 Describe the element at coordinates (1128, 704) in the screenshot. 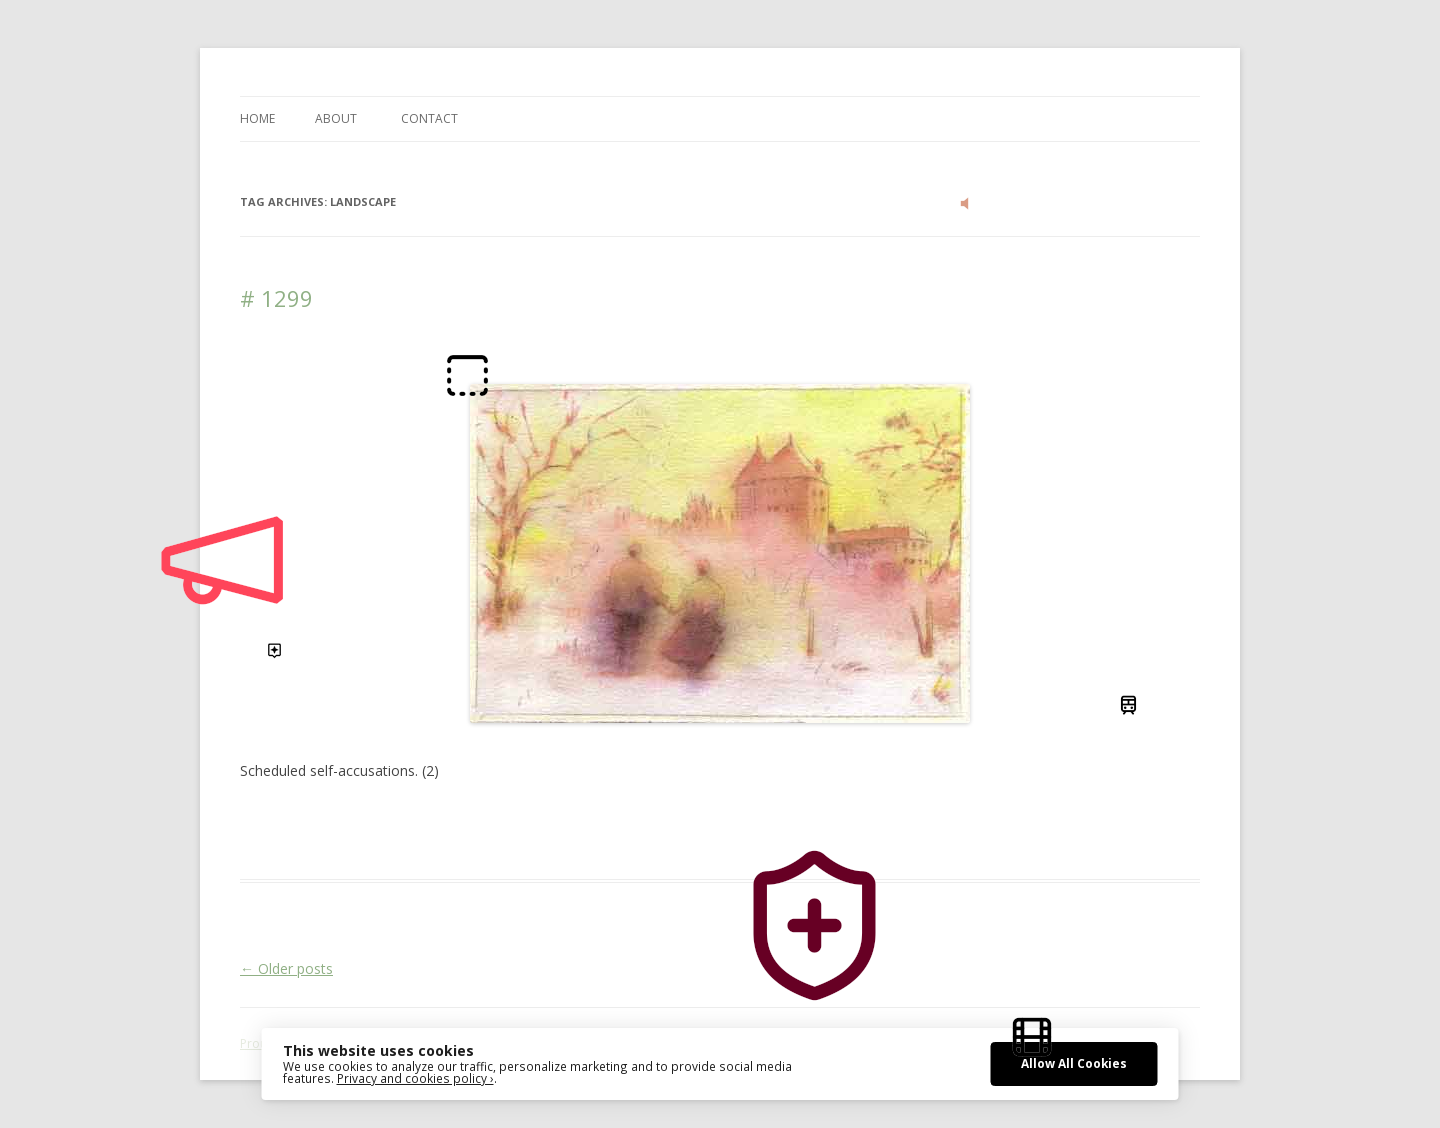

I see `access train schedules or railway information` at that location.